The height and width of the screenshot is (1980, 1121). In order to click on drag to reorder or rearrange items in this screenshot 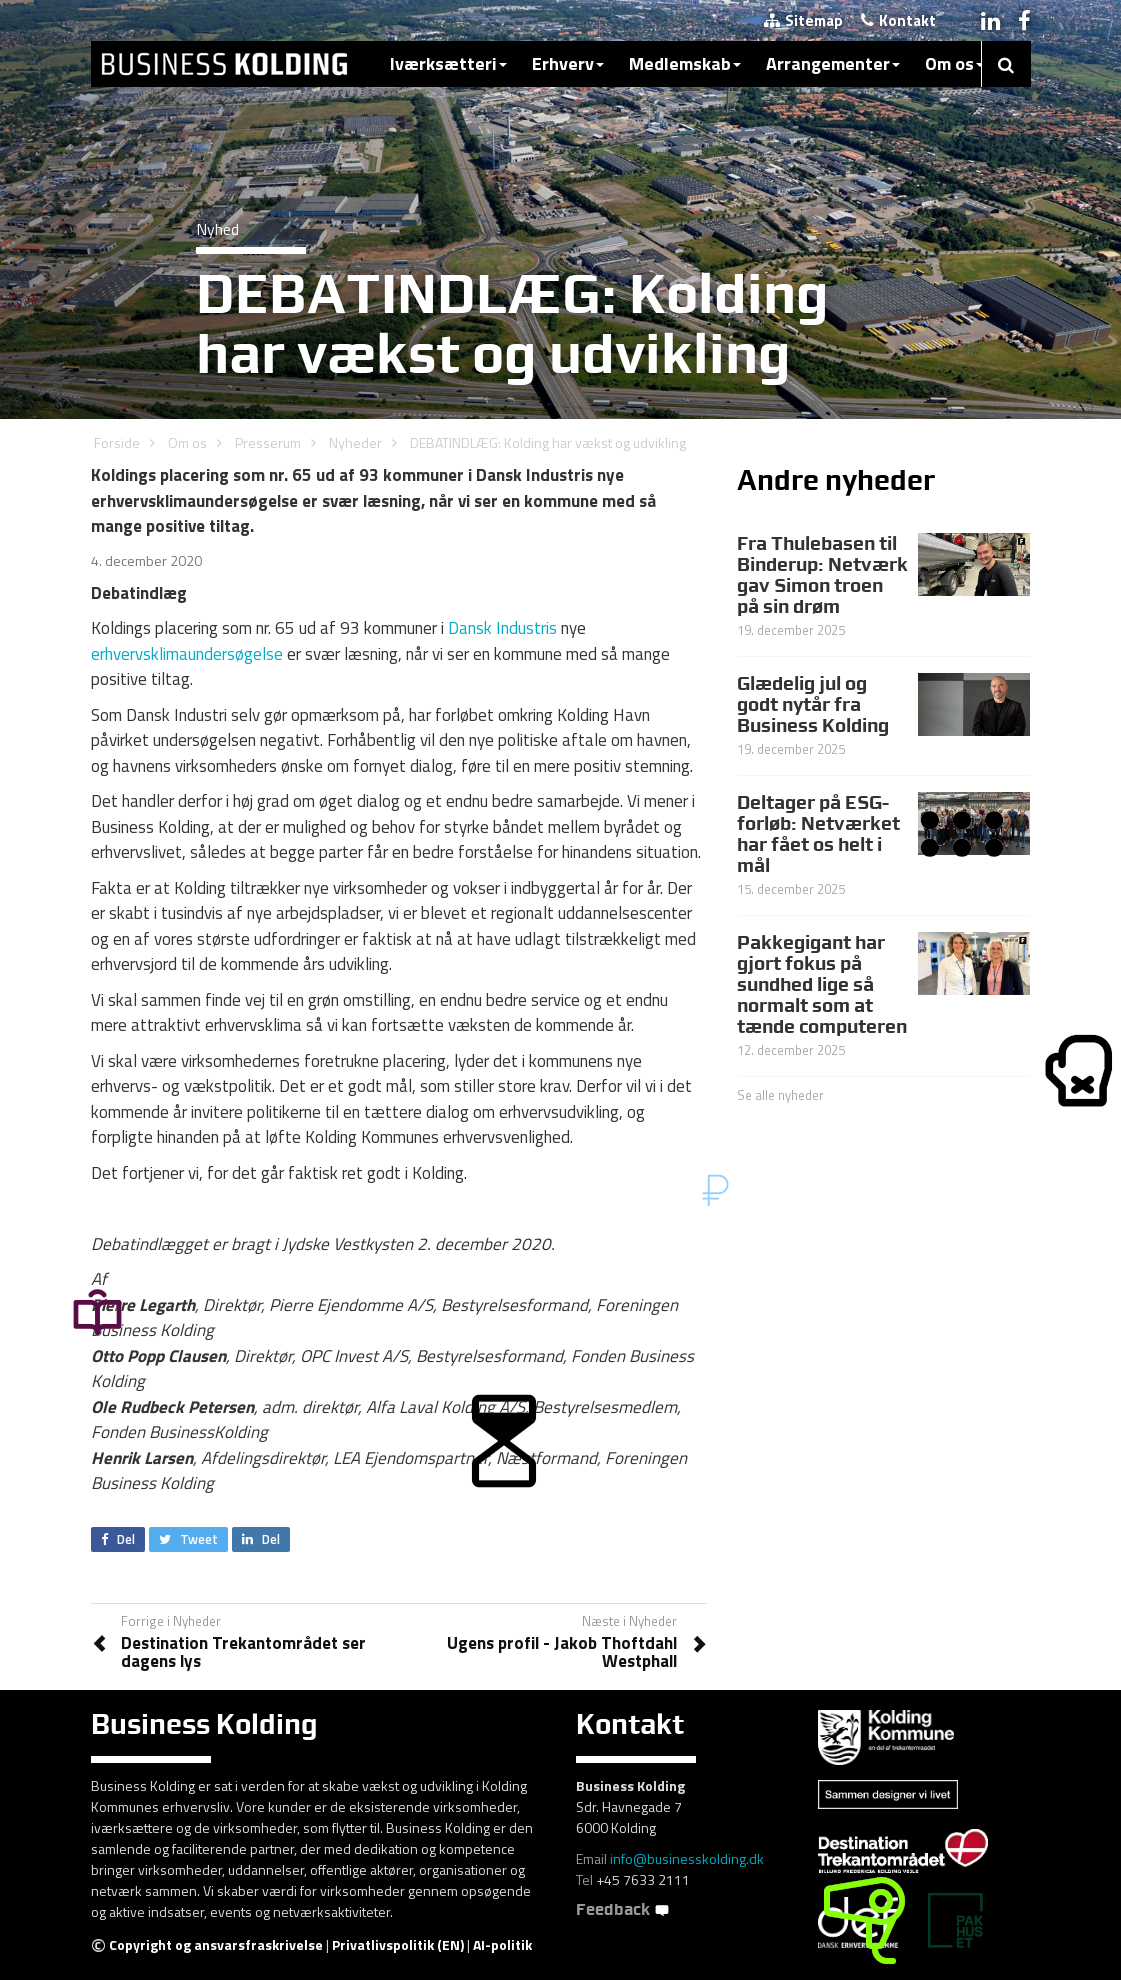, I will do `click(962, 834)`.